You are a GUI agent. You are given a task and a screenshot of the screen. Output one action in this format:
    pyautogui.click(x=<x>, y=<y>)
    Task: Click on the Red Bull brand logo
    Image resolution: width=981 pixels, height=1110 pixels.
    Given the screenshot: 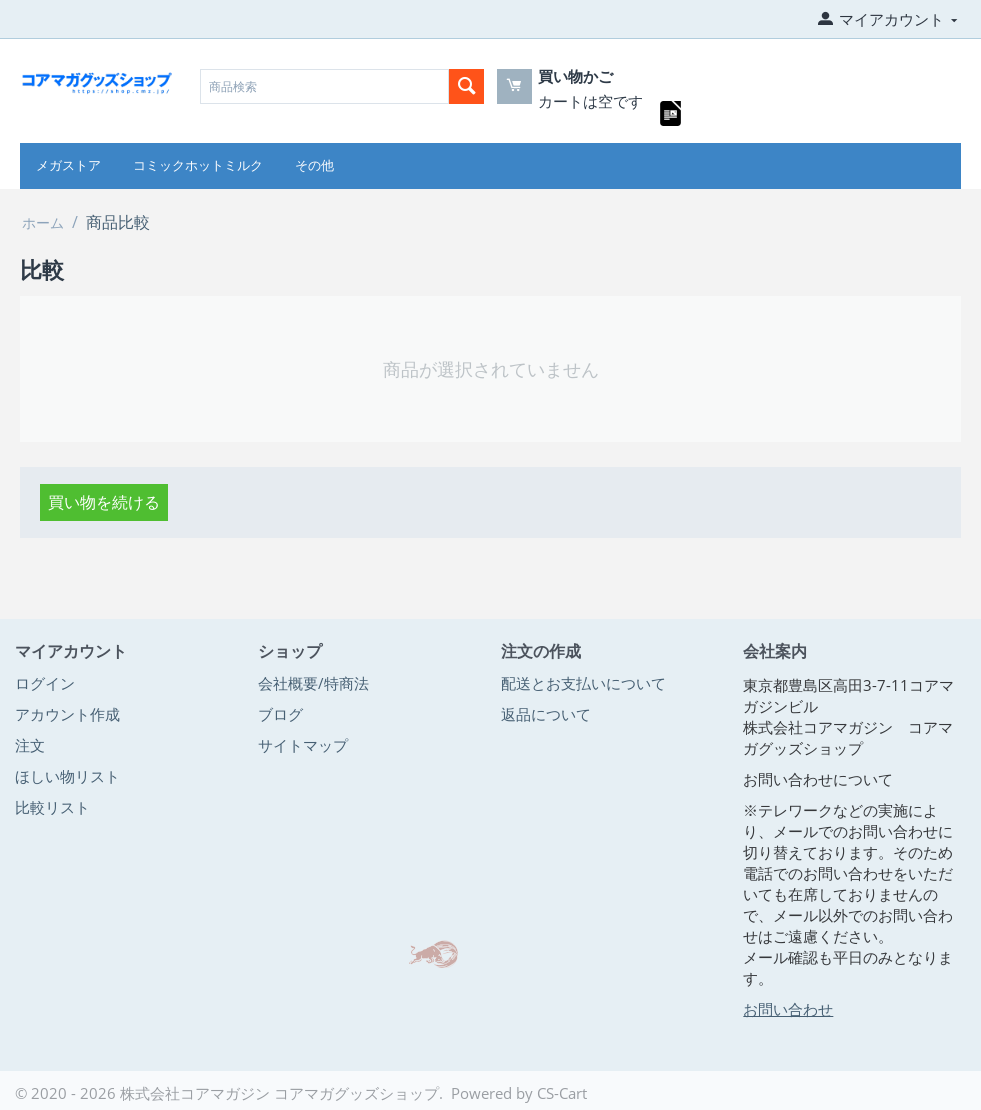 What is the action you would take?
    pyautogui.click(x=433, y=954)
    